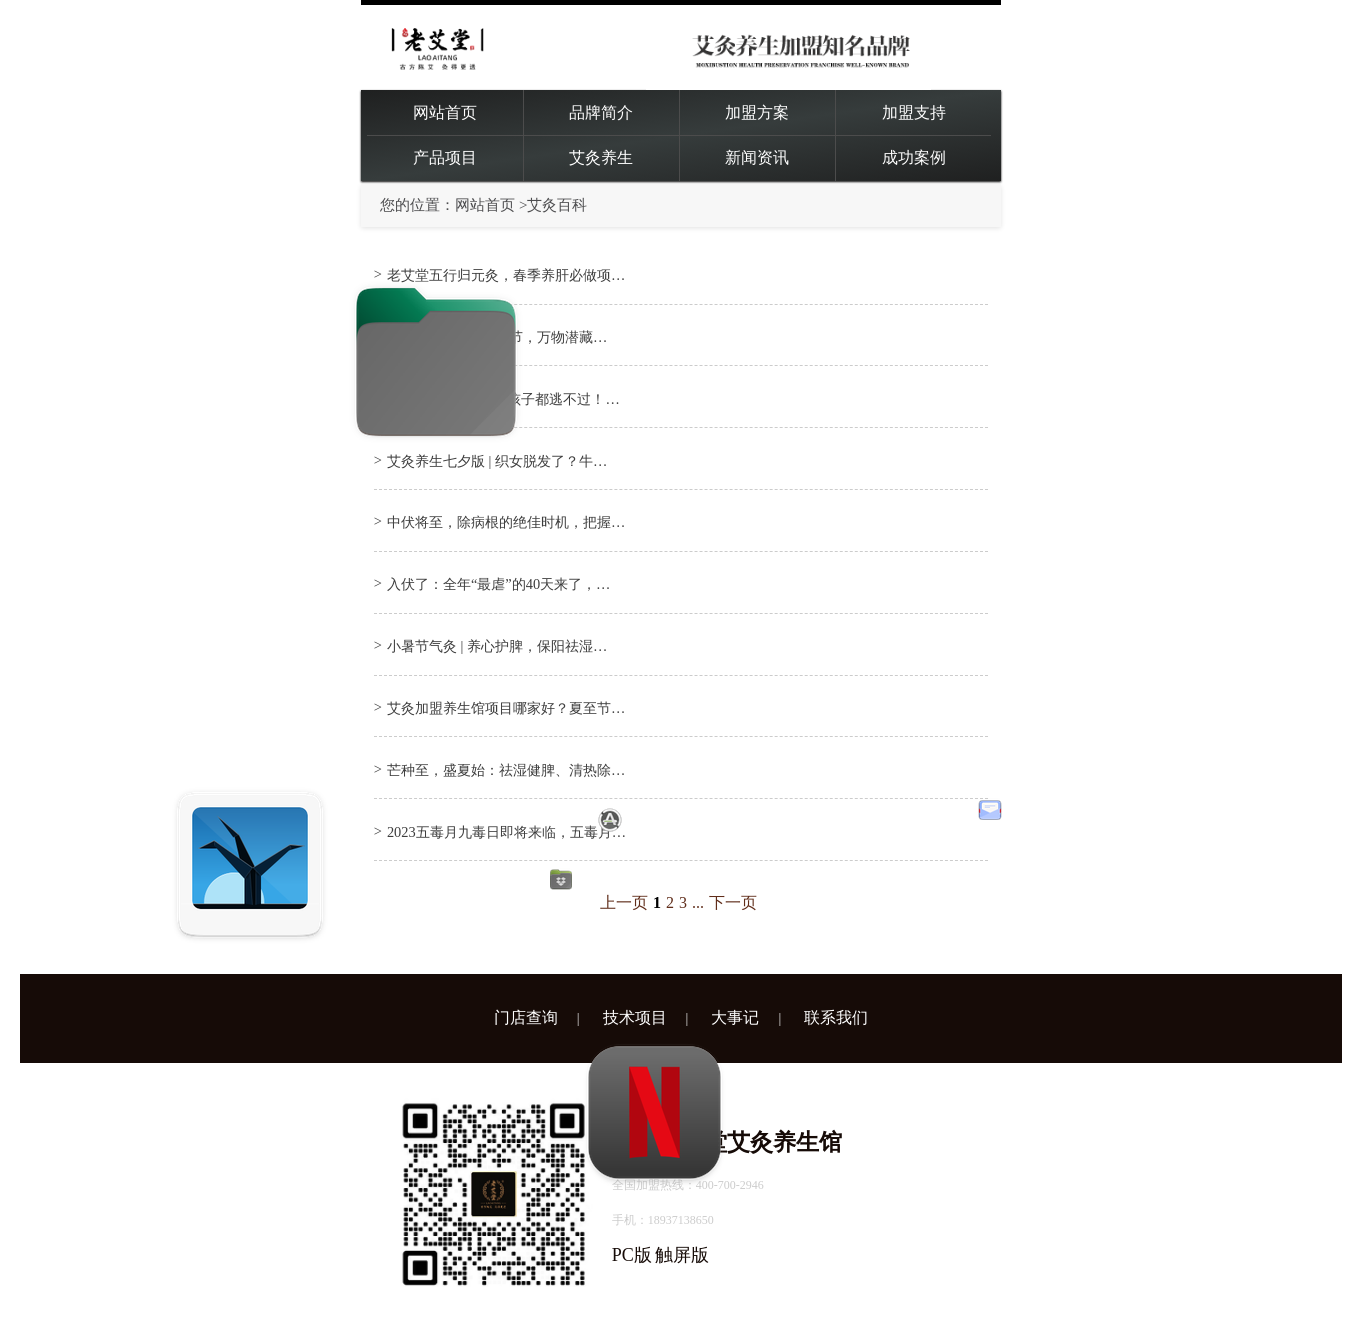 The image size is (1362, 1330). What do you see at coordinates (654, 1112) in the screenshot?
I see `open Netflix app` at bounding box center [654, 1112].